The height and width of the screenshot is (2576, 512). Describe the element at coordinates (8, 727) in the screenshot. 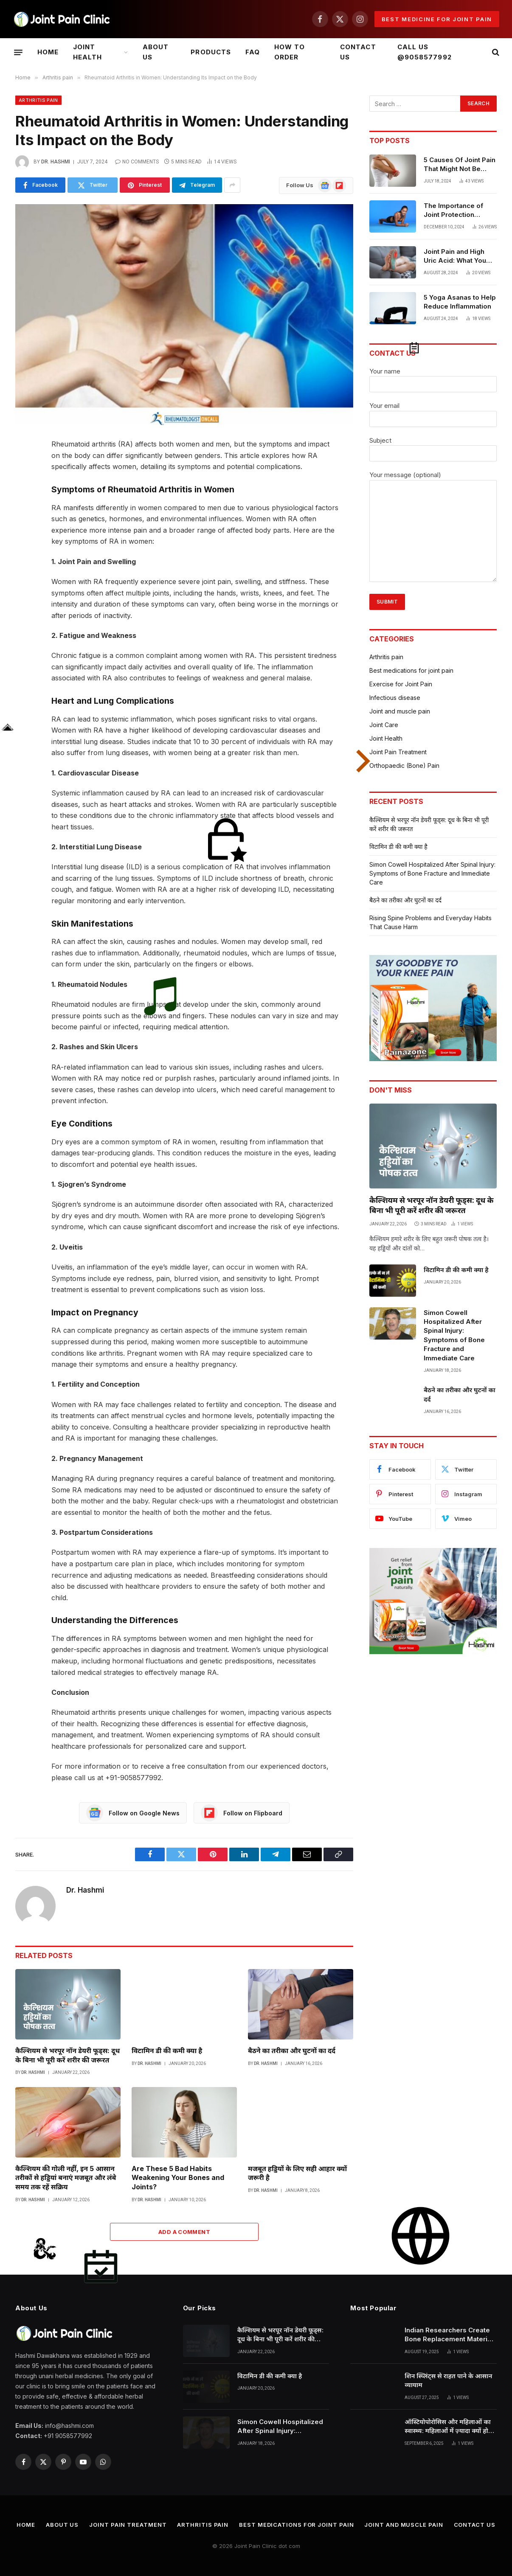

I see `visit the Leroy Merlin website or app` at that location.